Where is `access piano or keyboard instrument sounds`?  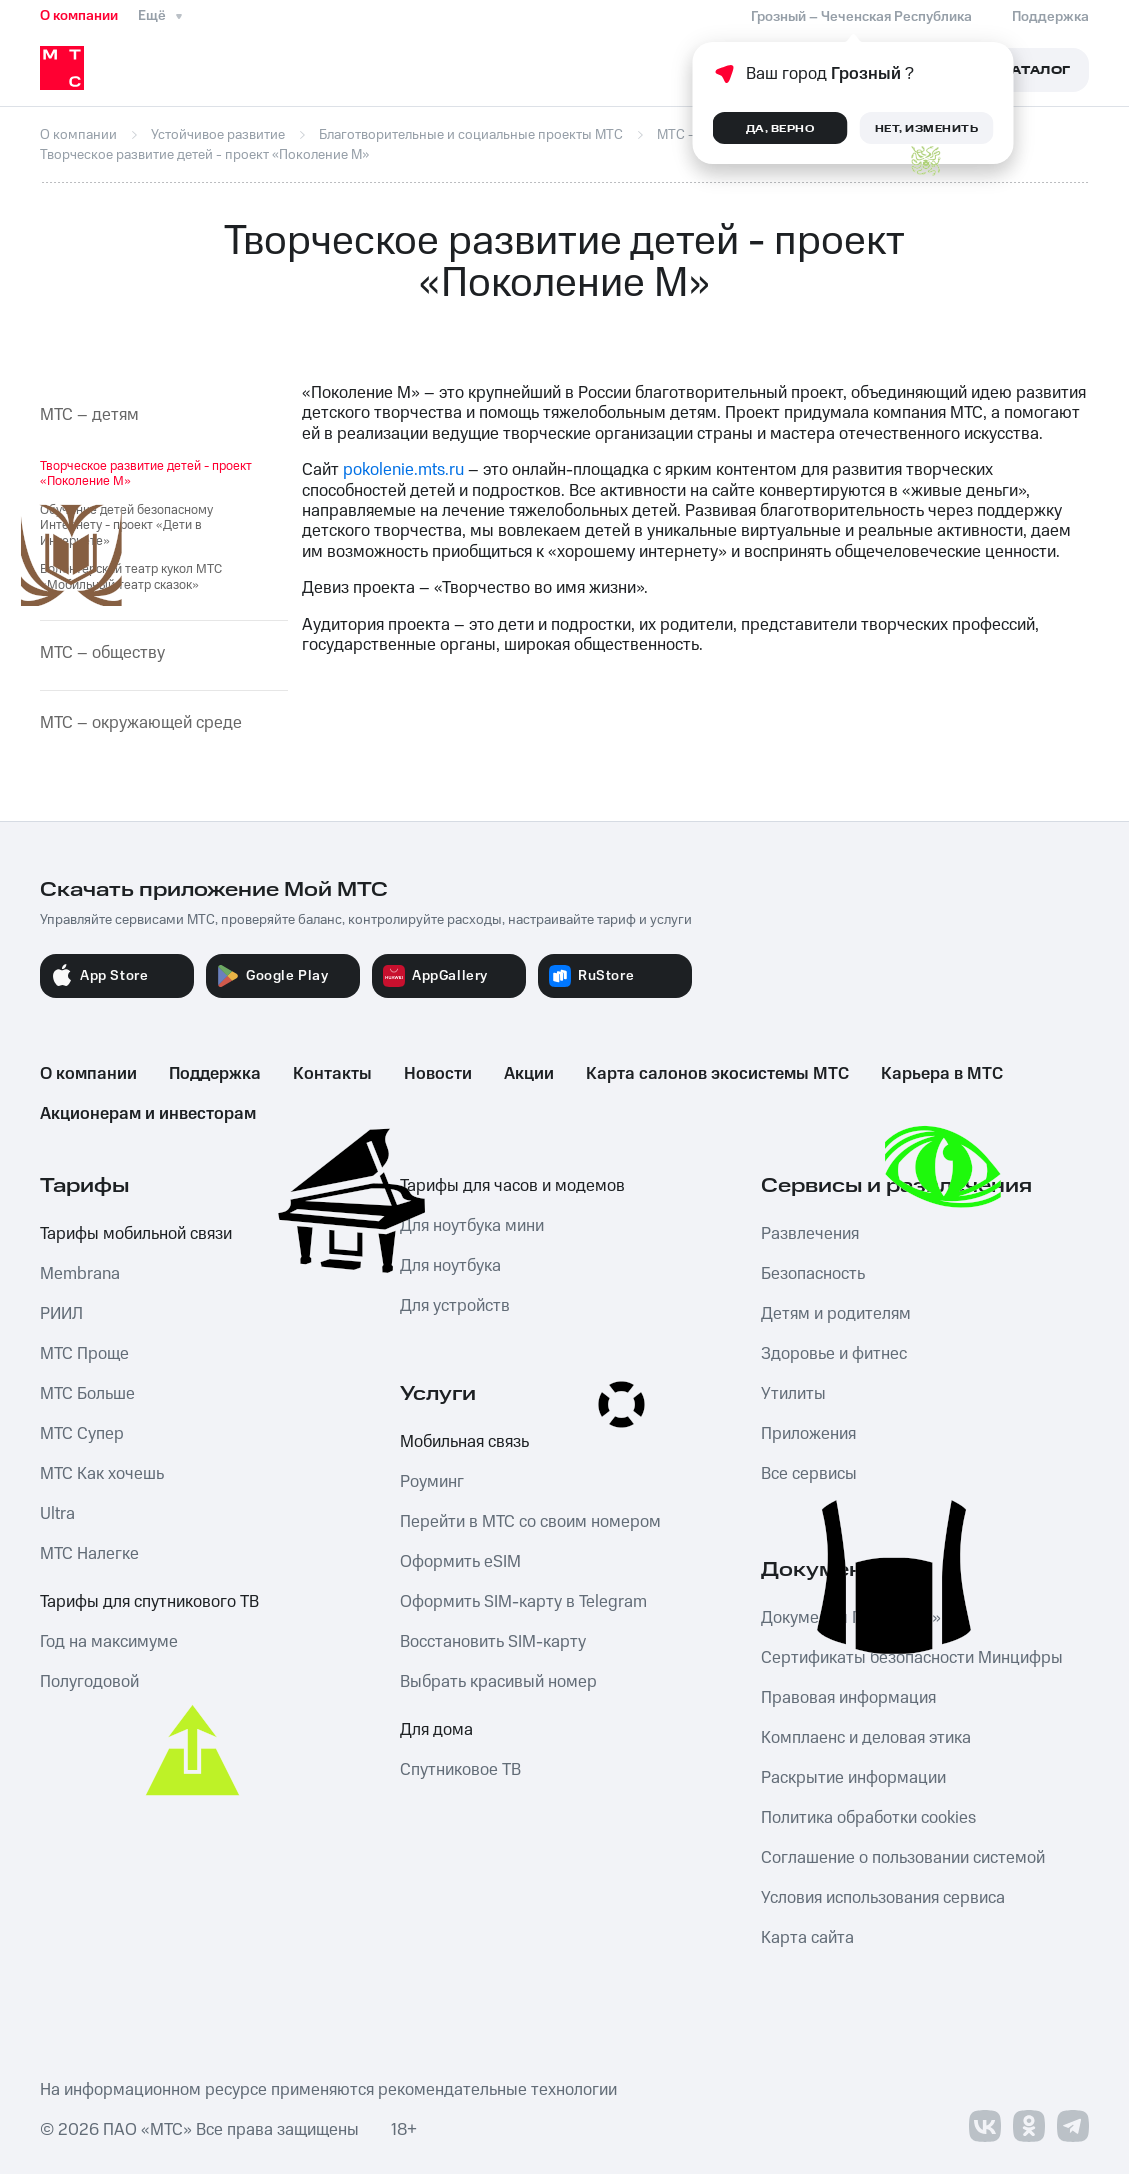
access piano or keyboard instrument sounds is located at coordinates (352, 1200).